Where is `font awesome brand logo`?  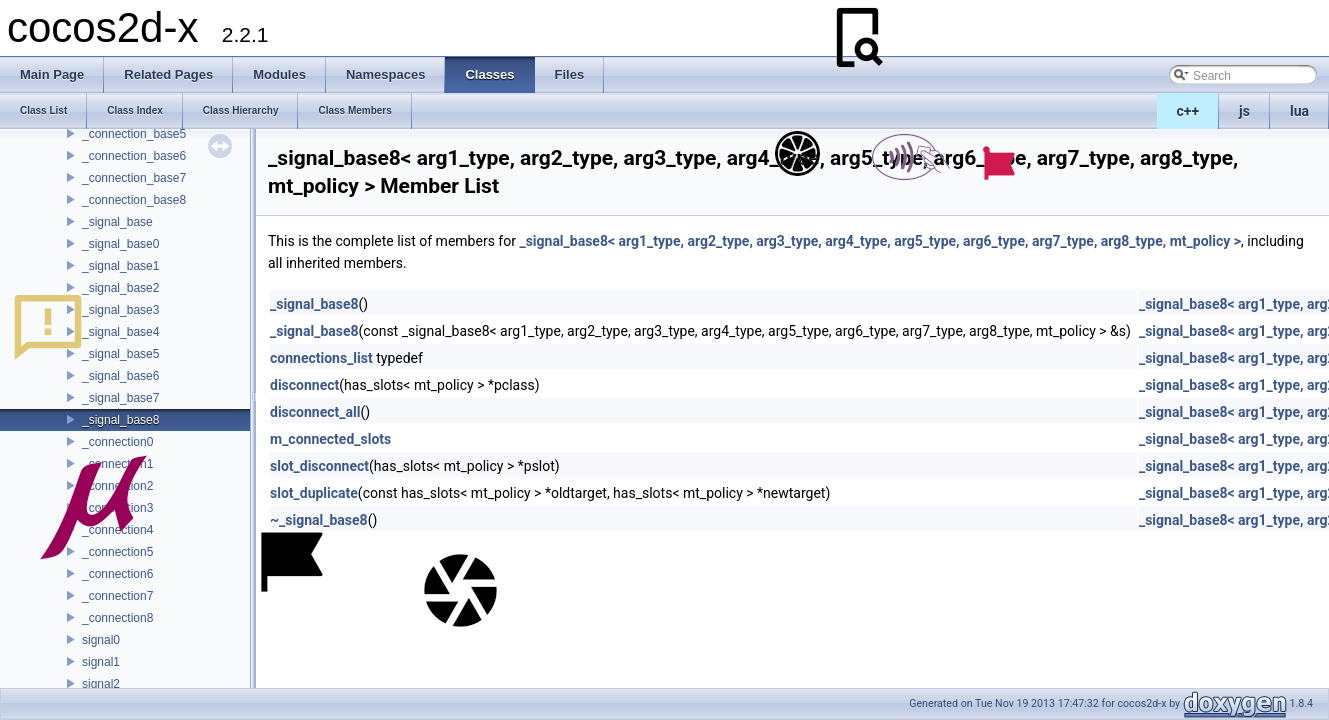 font awesome brand logo is located at coordinates (999, 163).